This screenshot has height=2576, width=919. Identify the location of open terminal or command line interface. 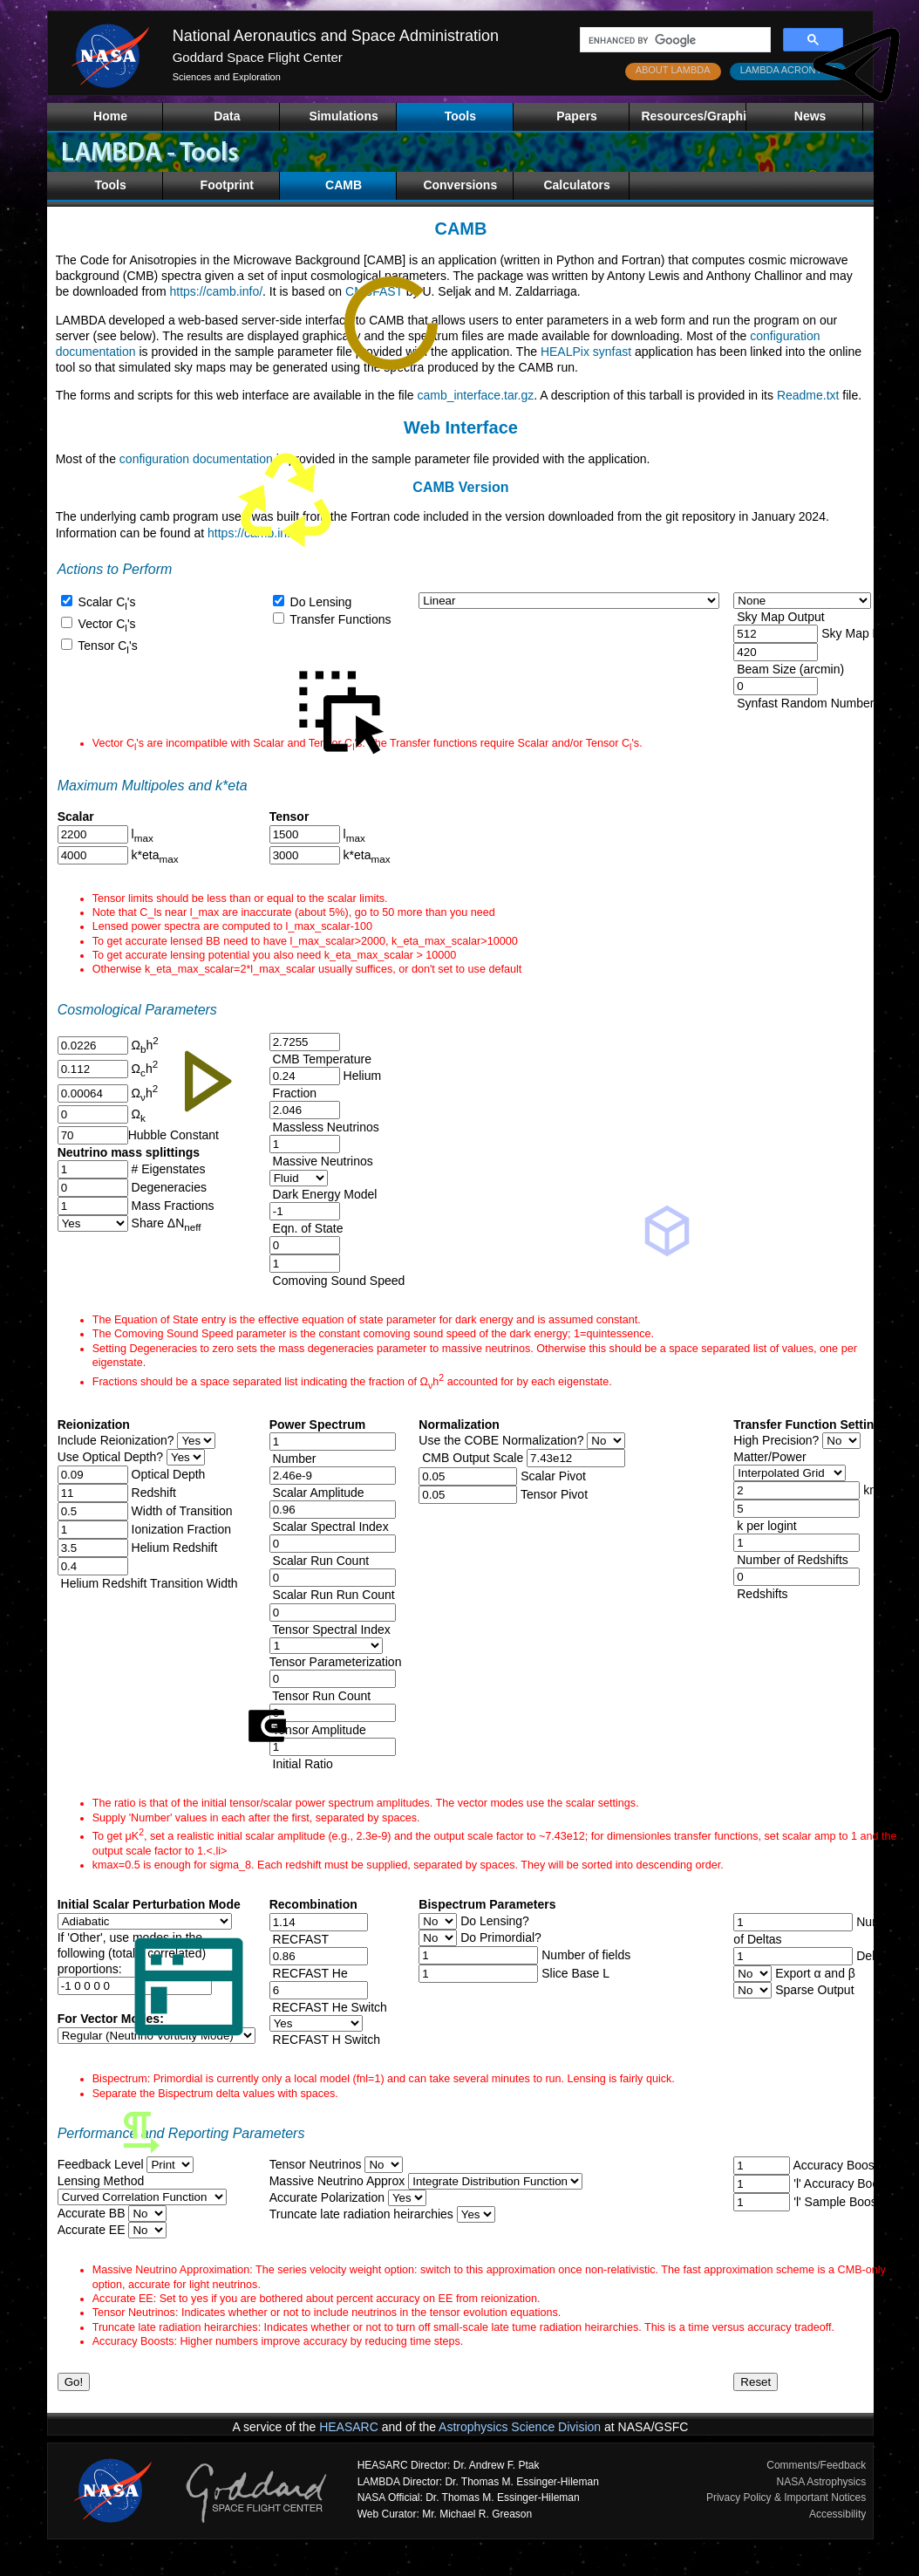
(188, 1986).